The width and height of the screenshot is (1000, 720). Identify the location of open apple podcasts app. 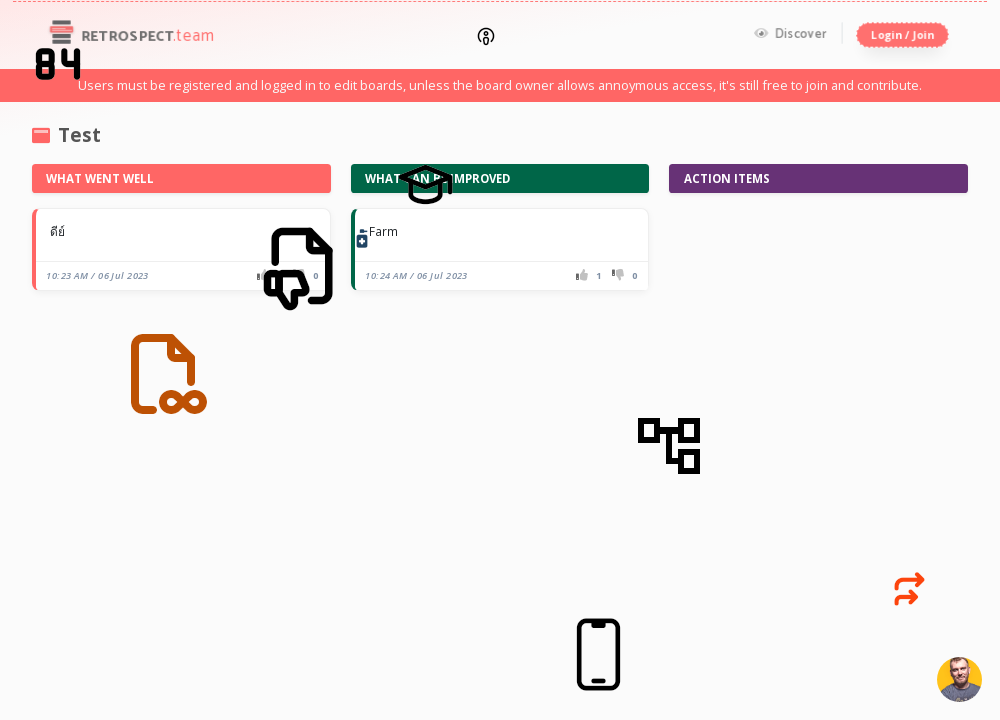
(486, 36).